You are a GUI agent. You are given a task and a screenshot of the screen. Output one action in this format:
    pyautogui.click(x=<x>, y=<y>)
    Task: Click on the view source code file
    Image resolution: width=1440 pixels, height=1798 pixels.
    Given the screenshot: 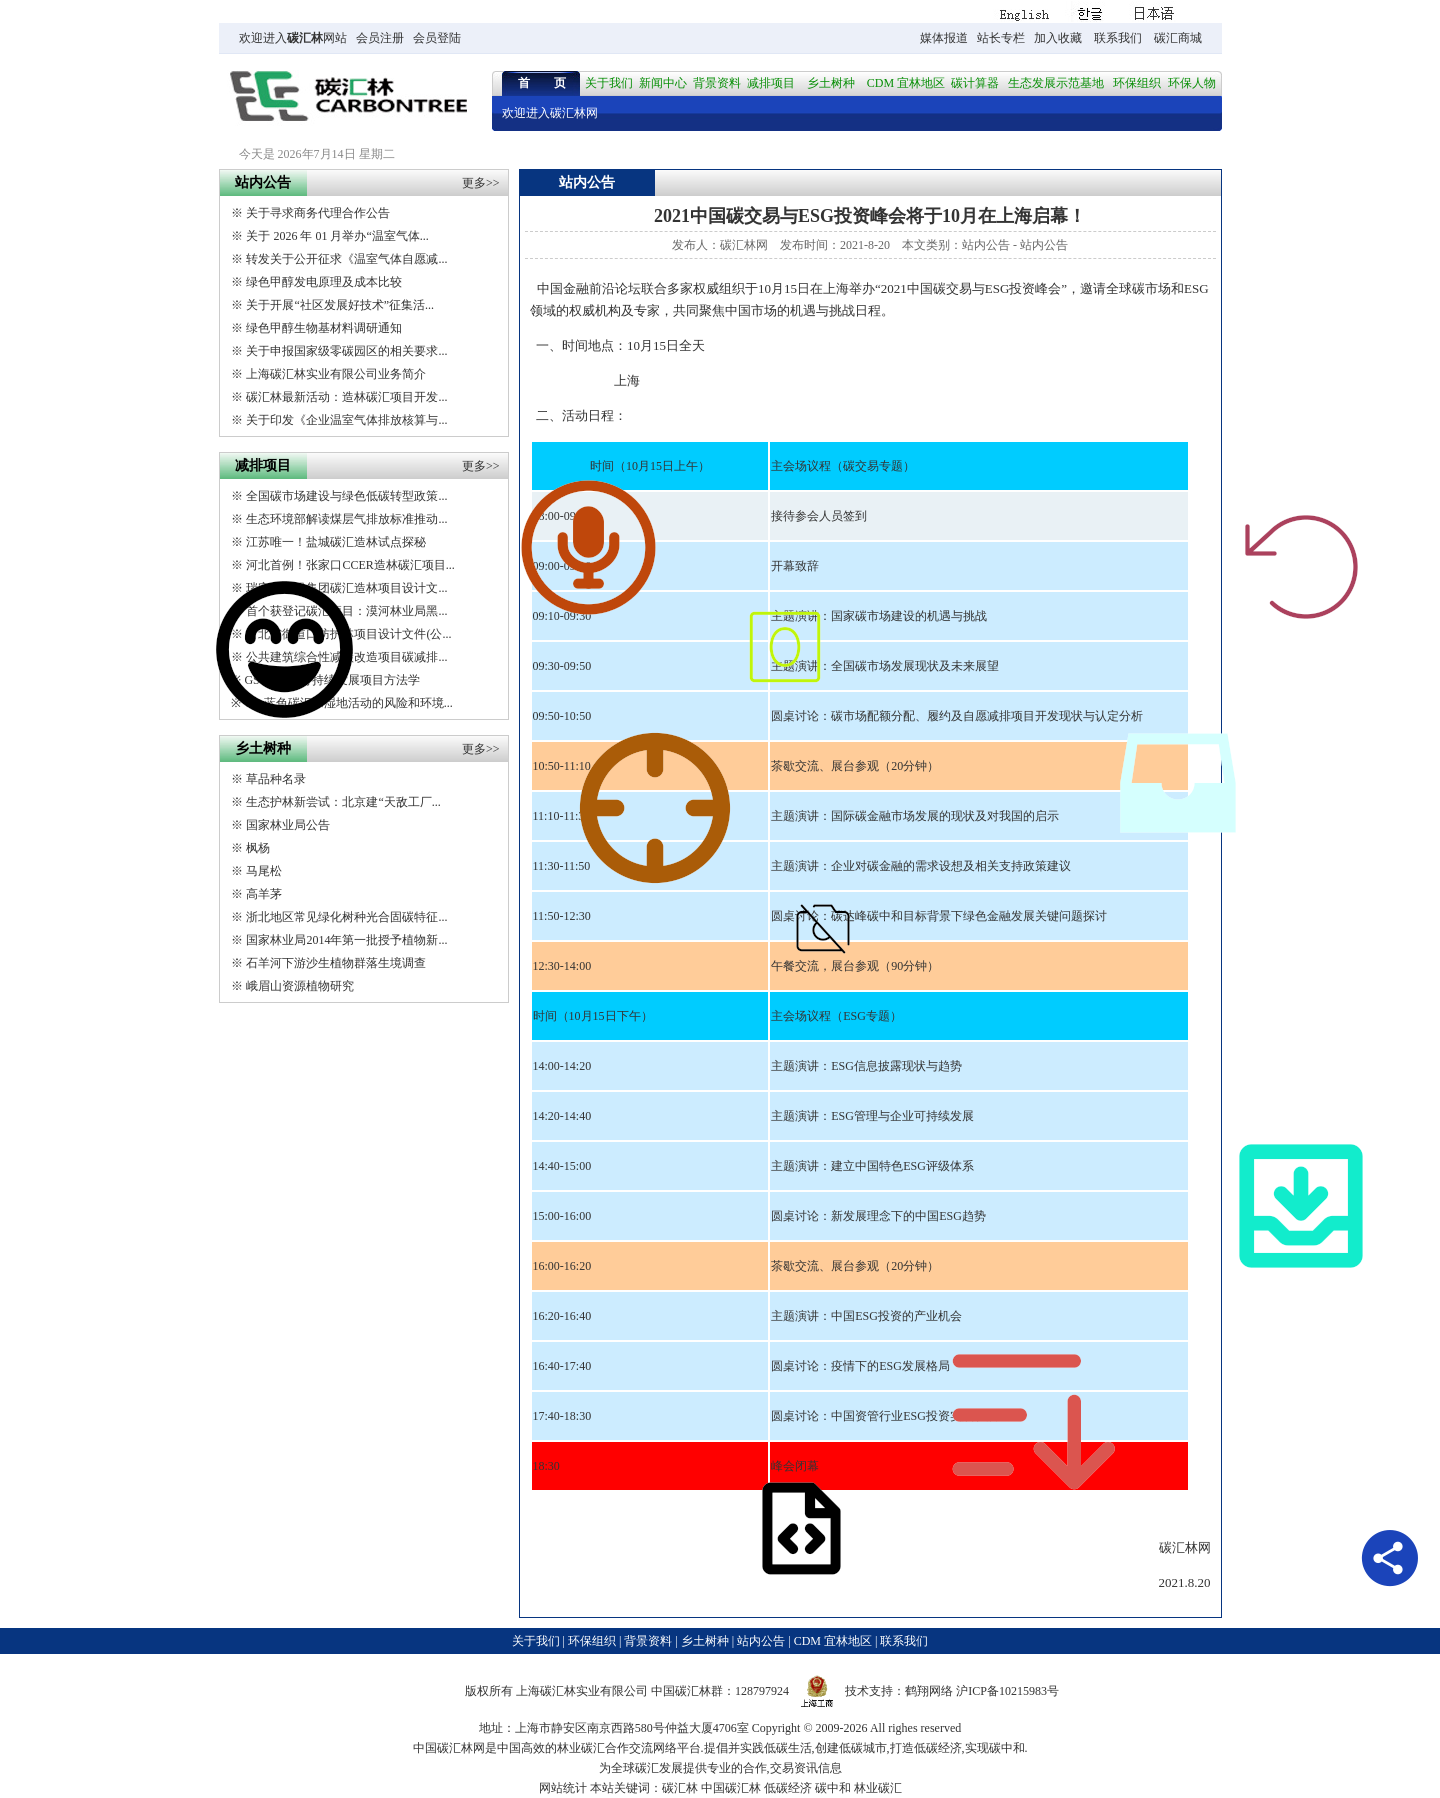 What is the action you would take?
    pyautogui.click(x=801, y=1528)
    